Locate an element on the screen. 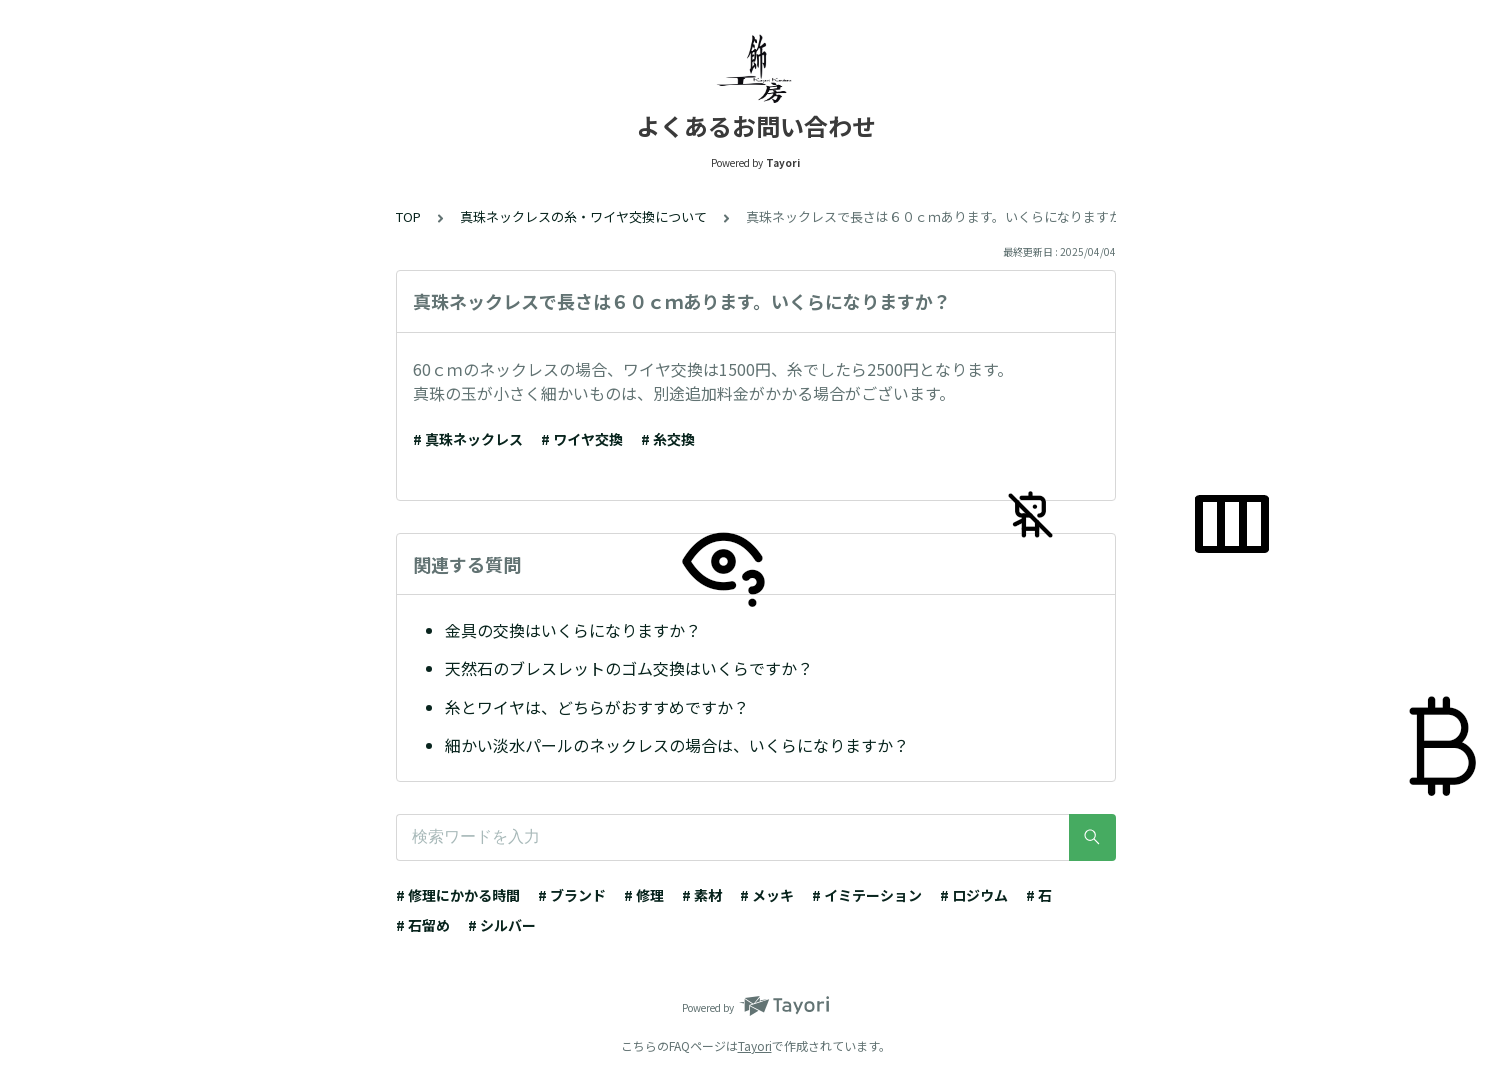 The image size is (1511, 1087). check visibility settings or status is located at coordinates (723, 561).